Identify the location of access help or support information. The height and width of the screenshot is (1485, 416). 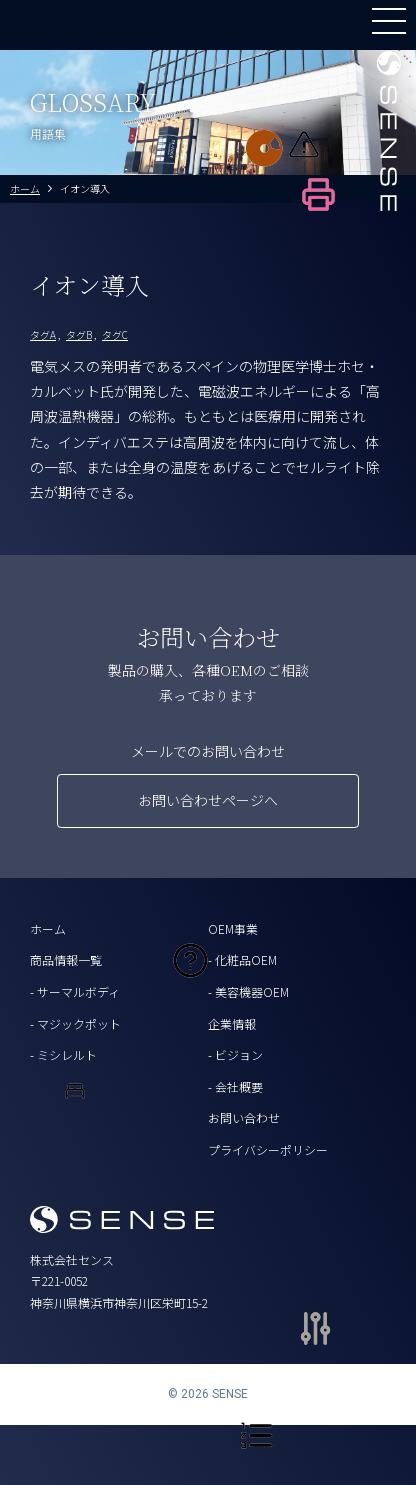
(190, 960).